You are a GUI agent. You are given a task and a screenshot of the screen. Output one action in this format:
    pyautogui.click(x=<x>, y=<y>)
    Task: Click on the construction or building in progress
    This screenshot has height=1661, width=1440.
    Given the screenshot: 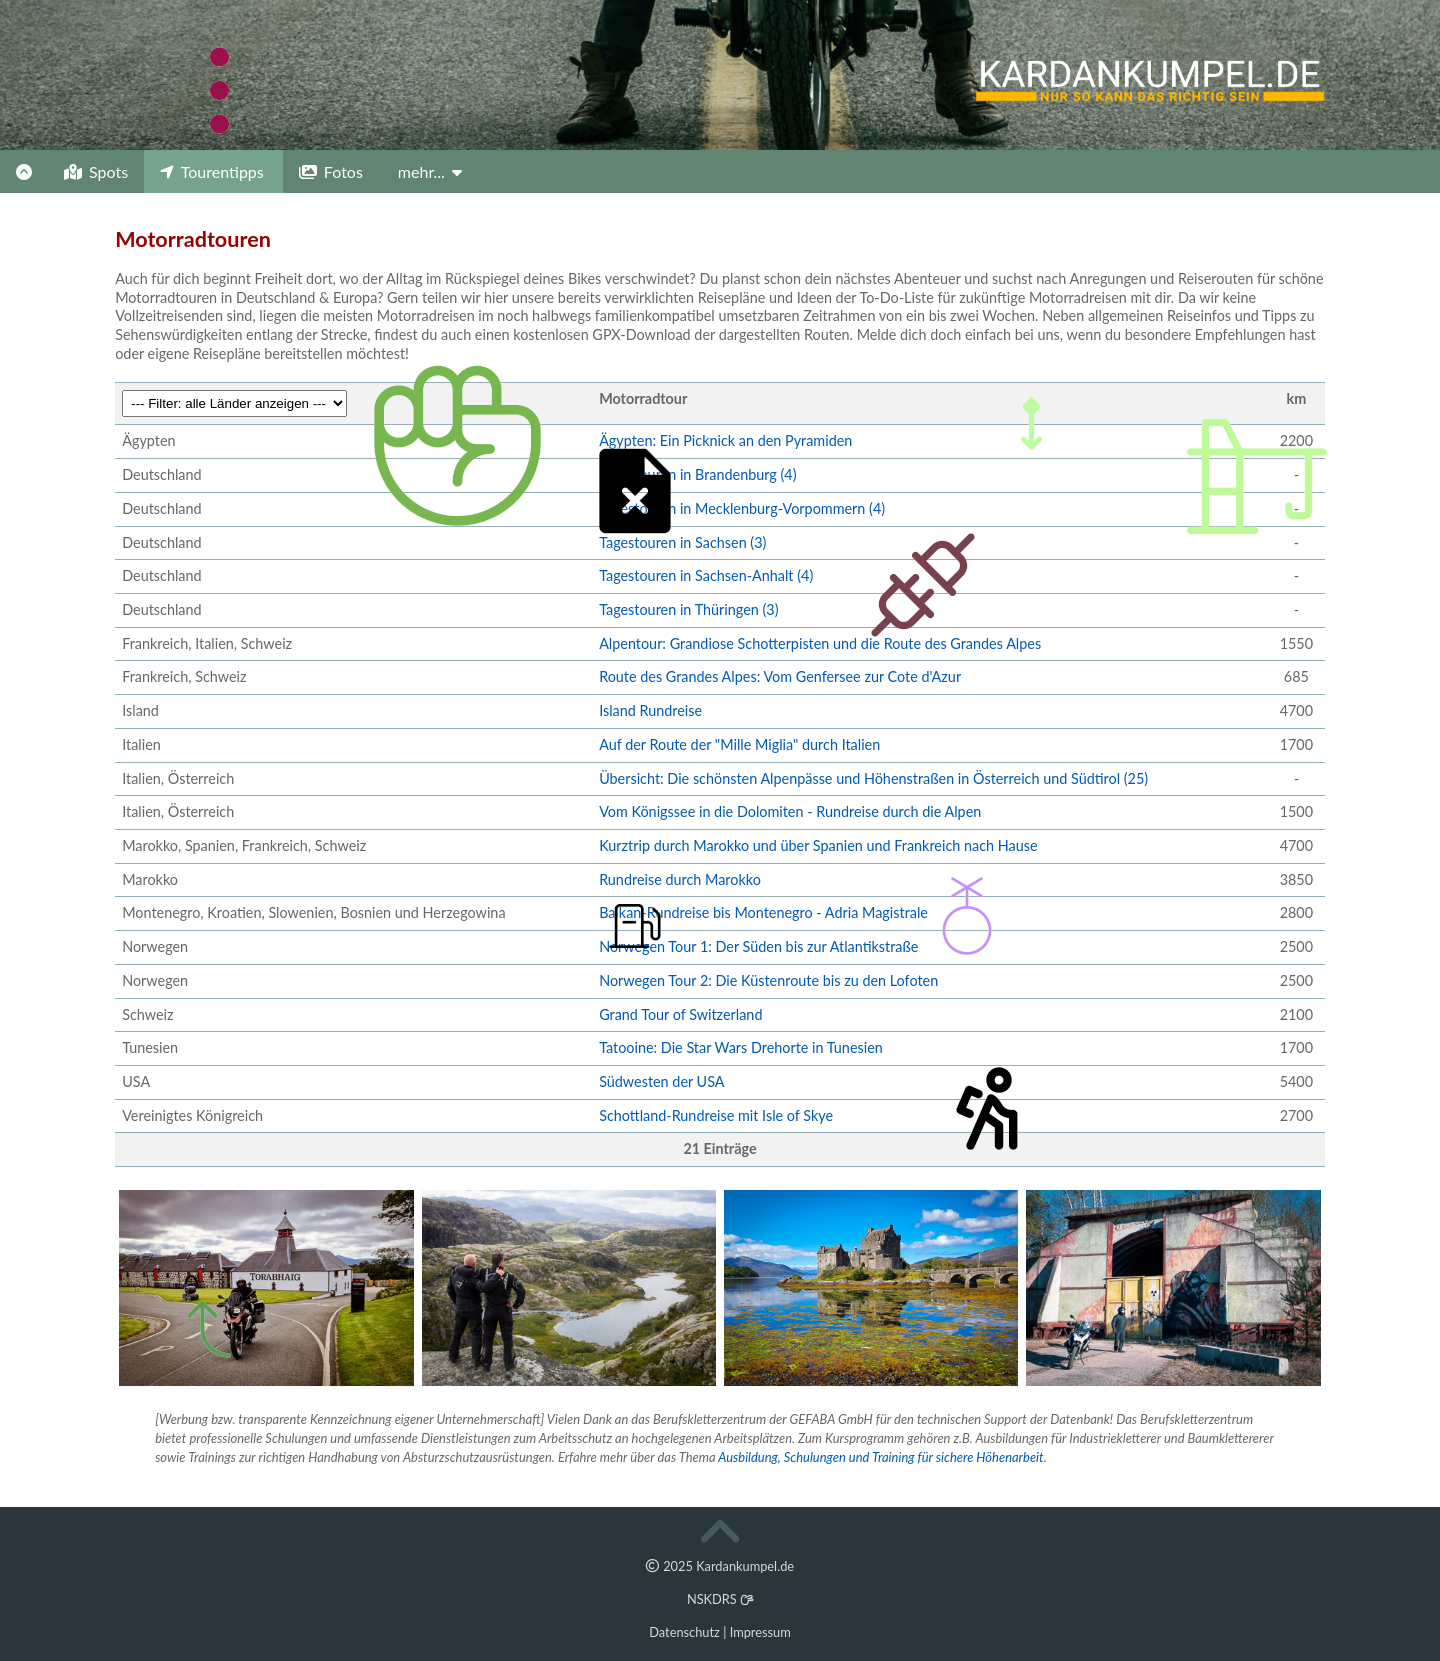 What is the action you would take?
    pyautogui.click(x=1254, y=476)
    